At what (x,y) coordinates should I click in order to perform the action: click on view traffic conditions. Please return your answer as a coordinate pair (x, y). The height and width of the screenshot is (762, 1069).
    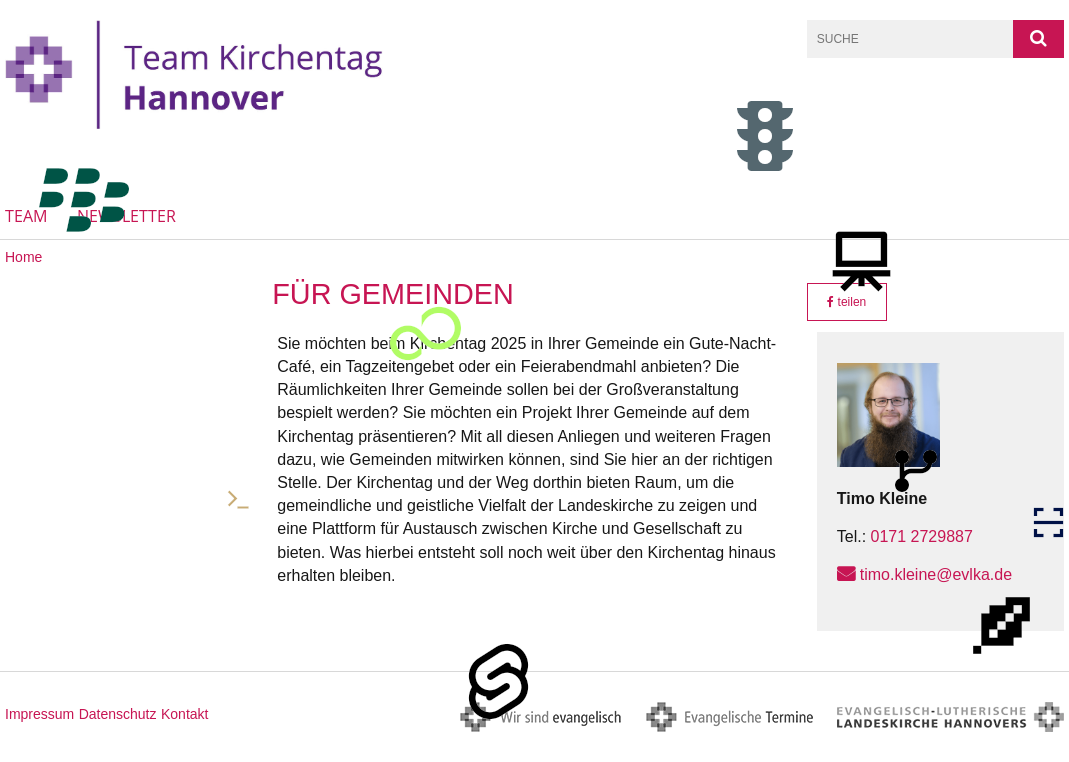
    Looking at the image, I should click on (765, 136).